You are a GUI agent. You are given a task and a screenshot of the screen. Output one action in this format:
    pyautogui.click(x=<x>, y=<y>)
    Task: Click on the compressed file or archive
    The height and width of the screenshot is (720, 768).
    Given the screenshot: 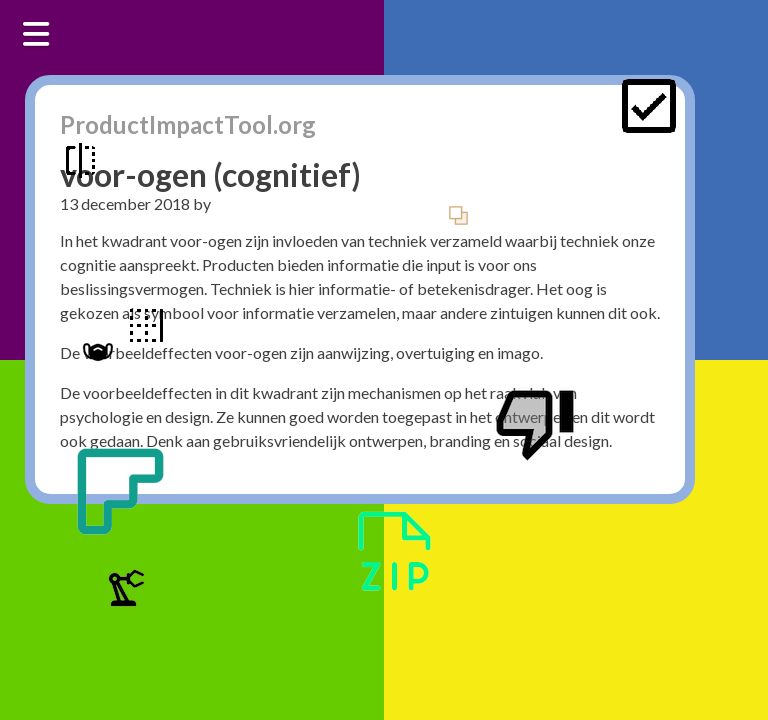 What is the action you would take?
    pyautogui.click(x=394, y=554)
    